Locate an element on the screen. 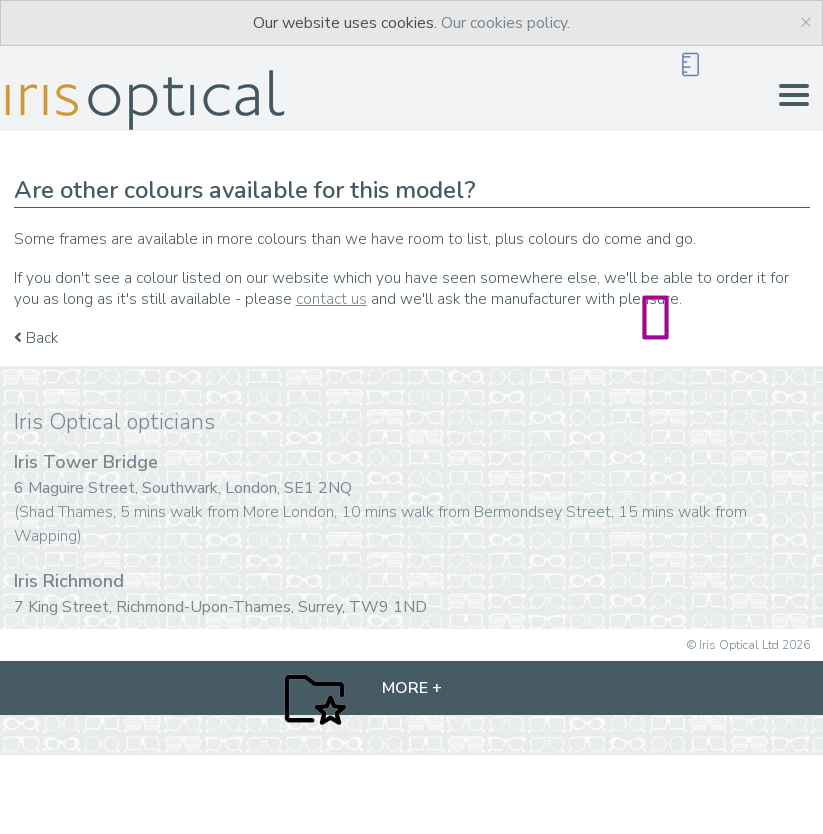 Image resolution: width=823 pixels, height=834 pixels. national geographic brand logo is located at coordinates (655, 317).